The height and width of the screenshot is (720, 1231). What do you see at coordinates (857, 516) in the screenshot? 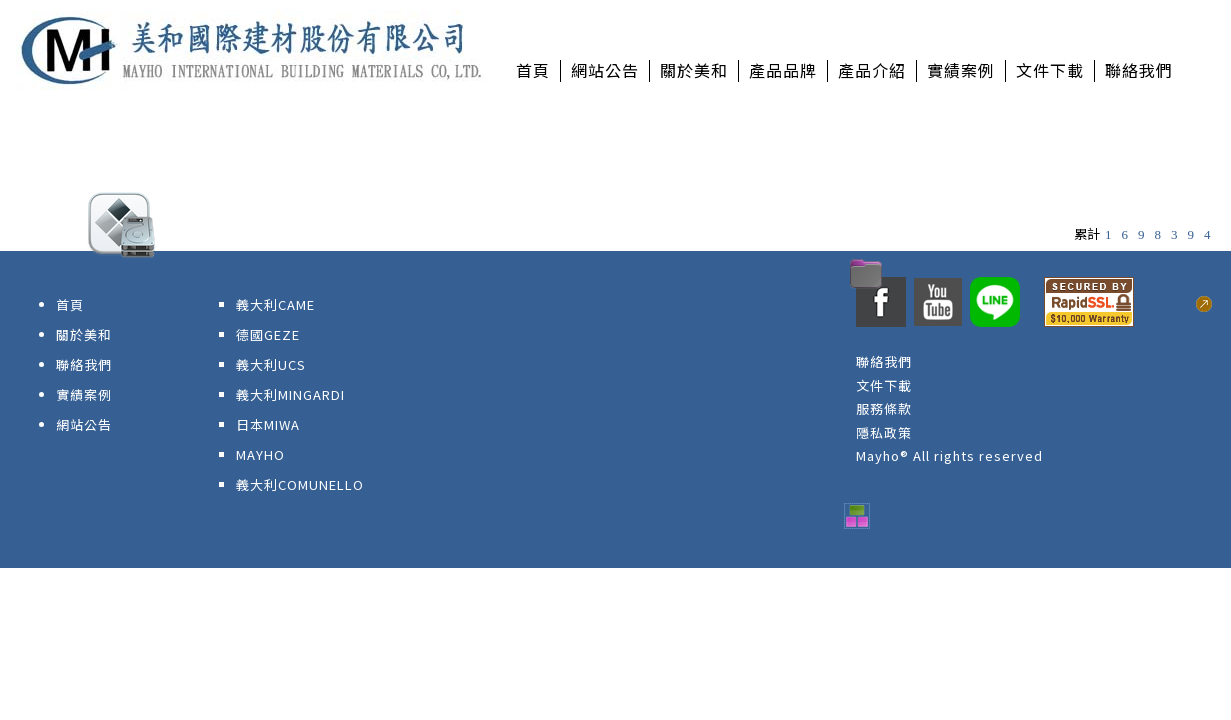
I see `select all items in the current view` at bounding box center [857, 516].